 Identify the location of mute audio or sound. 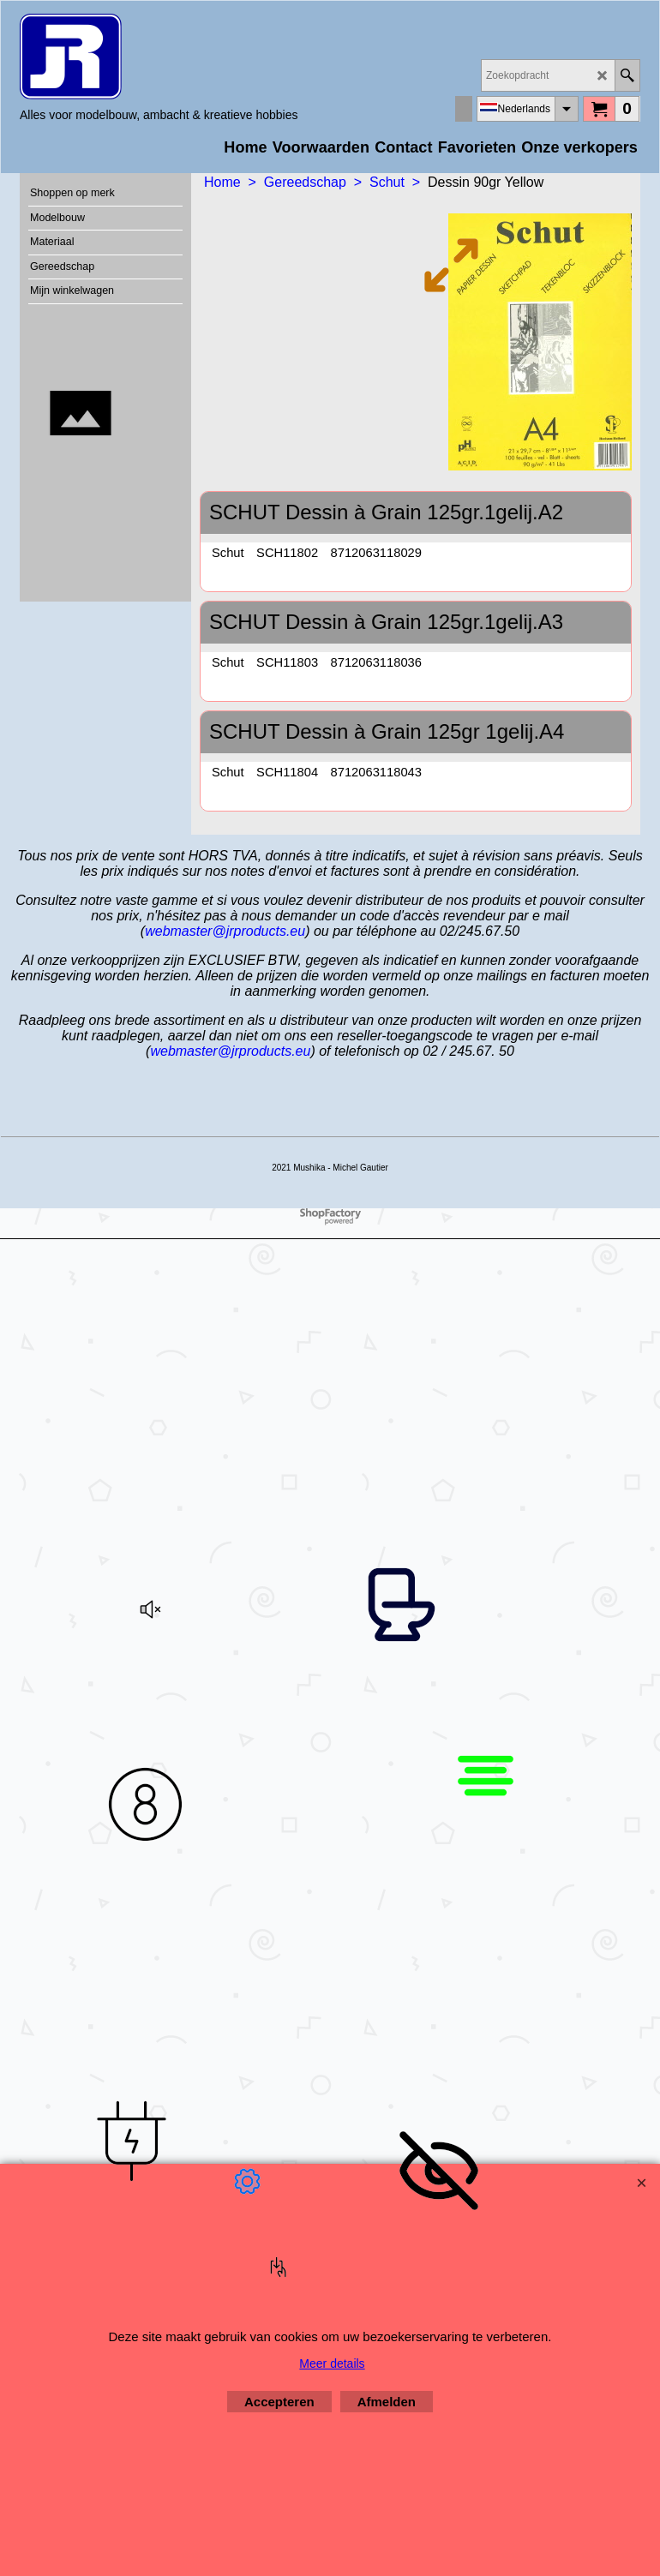
(150, 1609).